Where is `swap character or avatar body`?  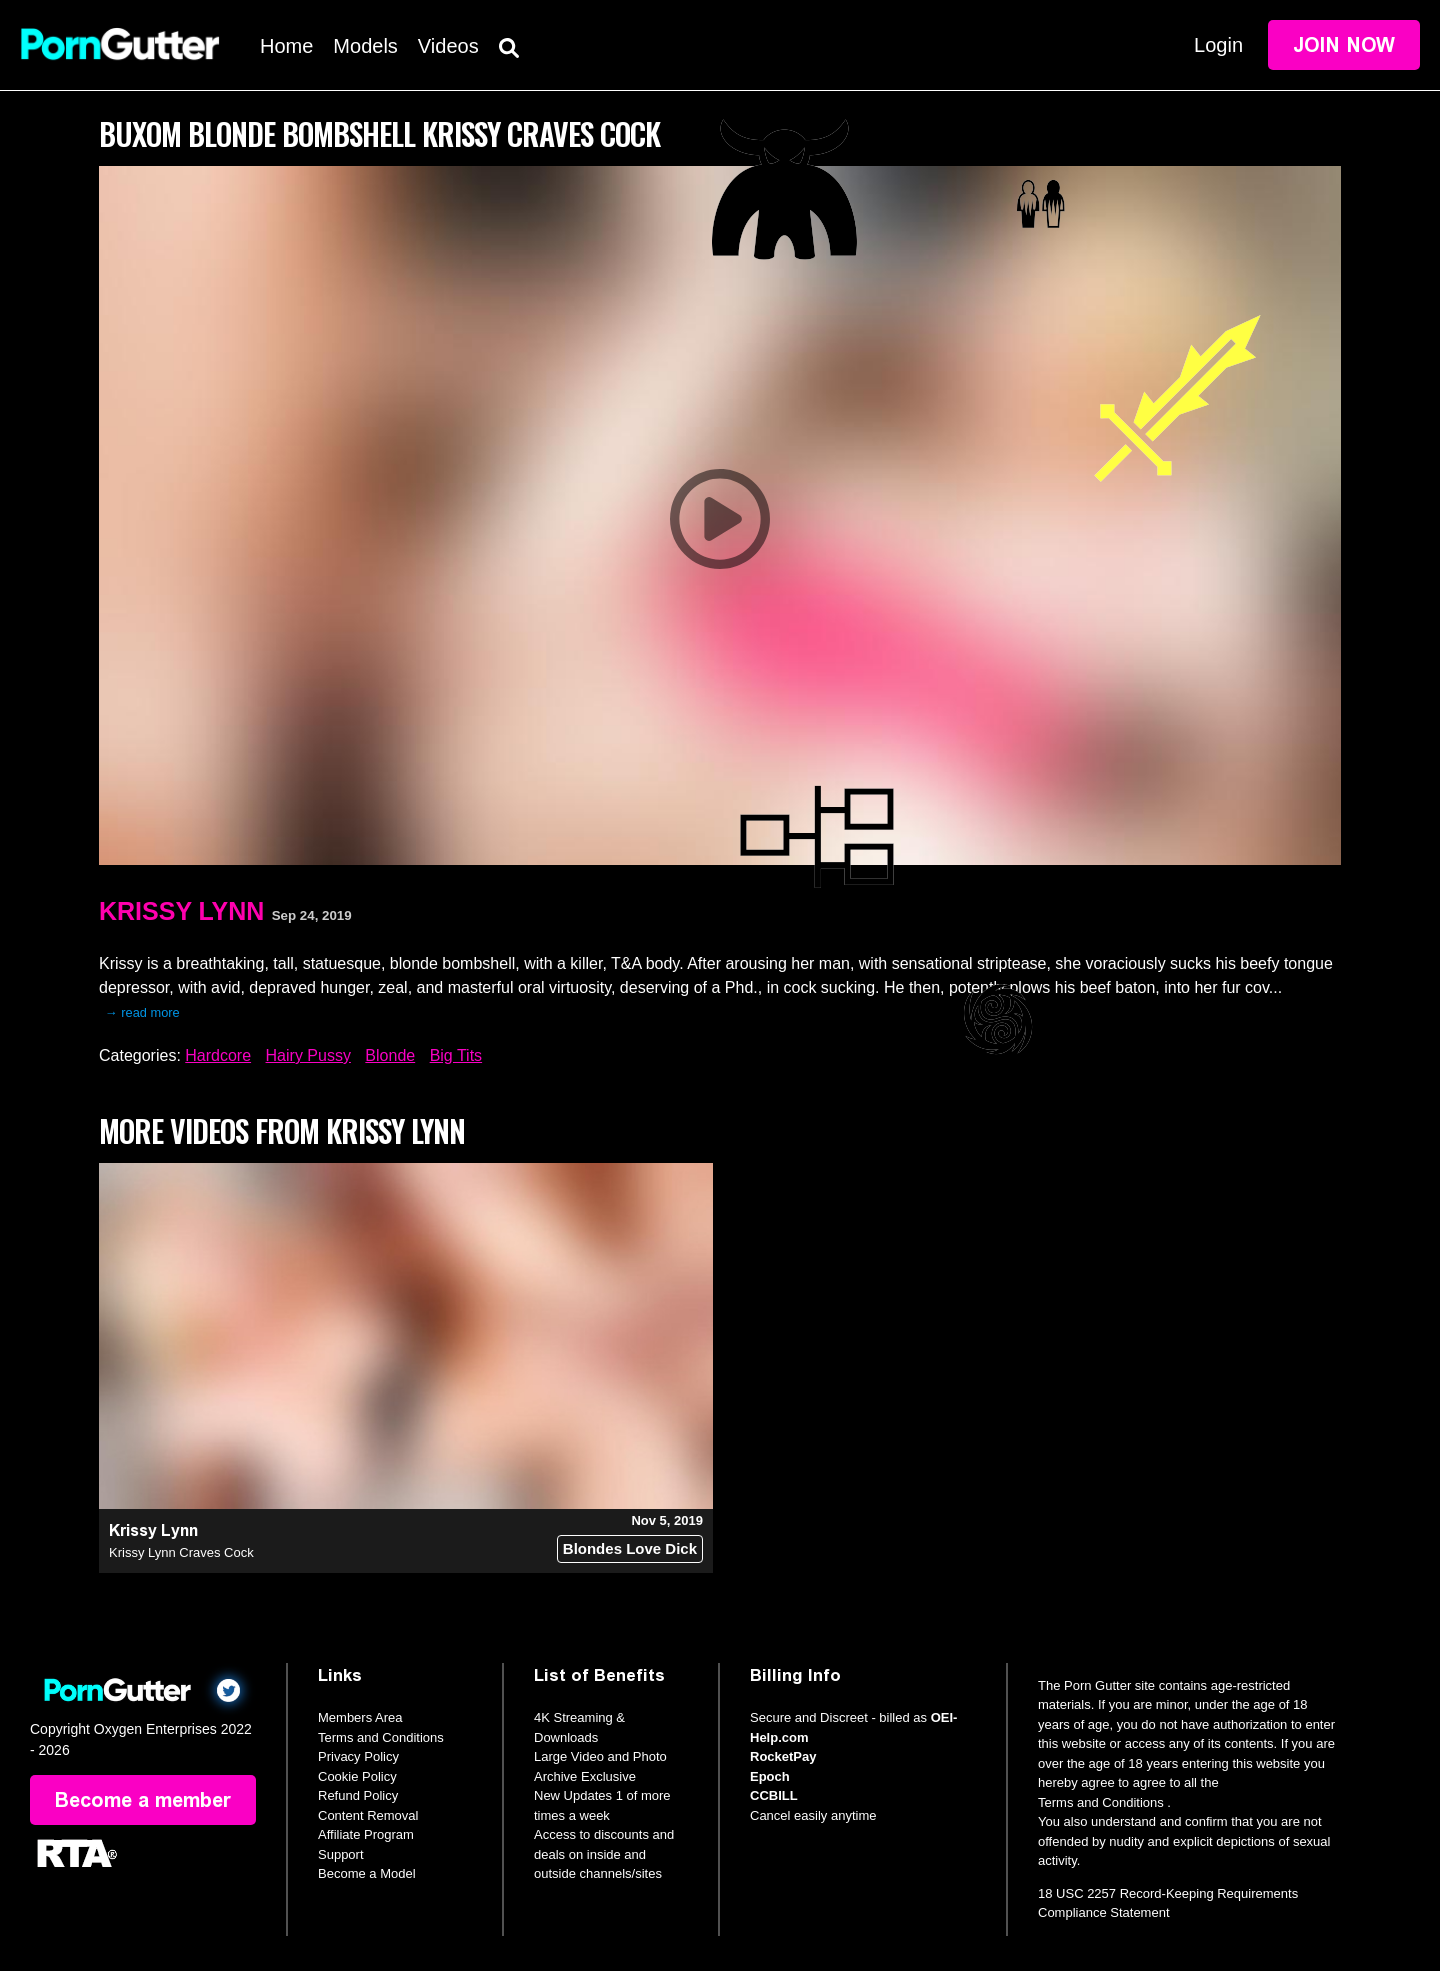
swap character or avatar body is located at coordinates (1041, 204).